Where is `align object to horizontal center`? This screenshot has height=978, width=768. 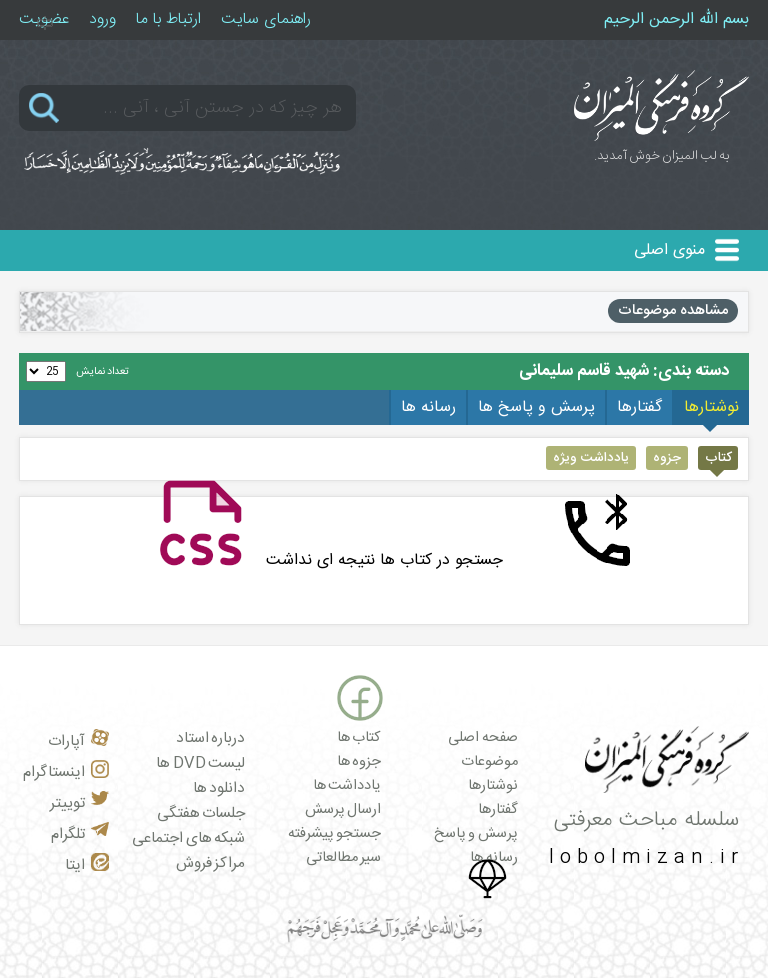
align object to horizontal center is located at coordinates (45, 23).